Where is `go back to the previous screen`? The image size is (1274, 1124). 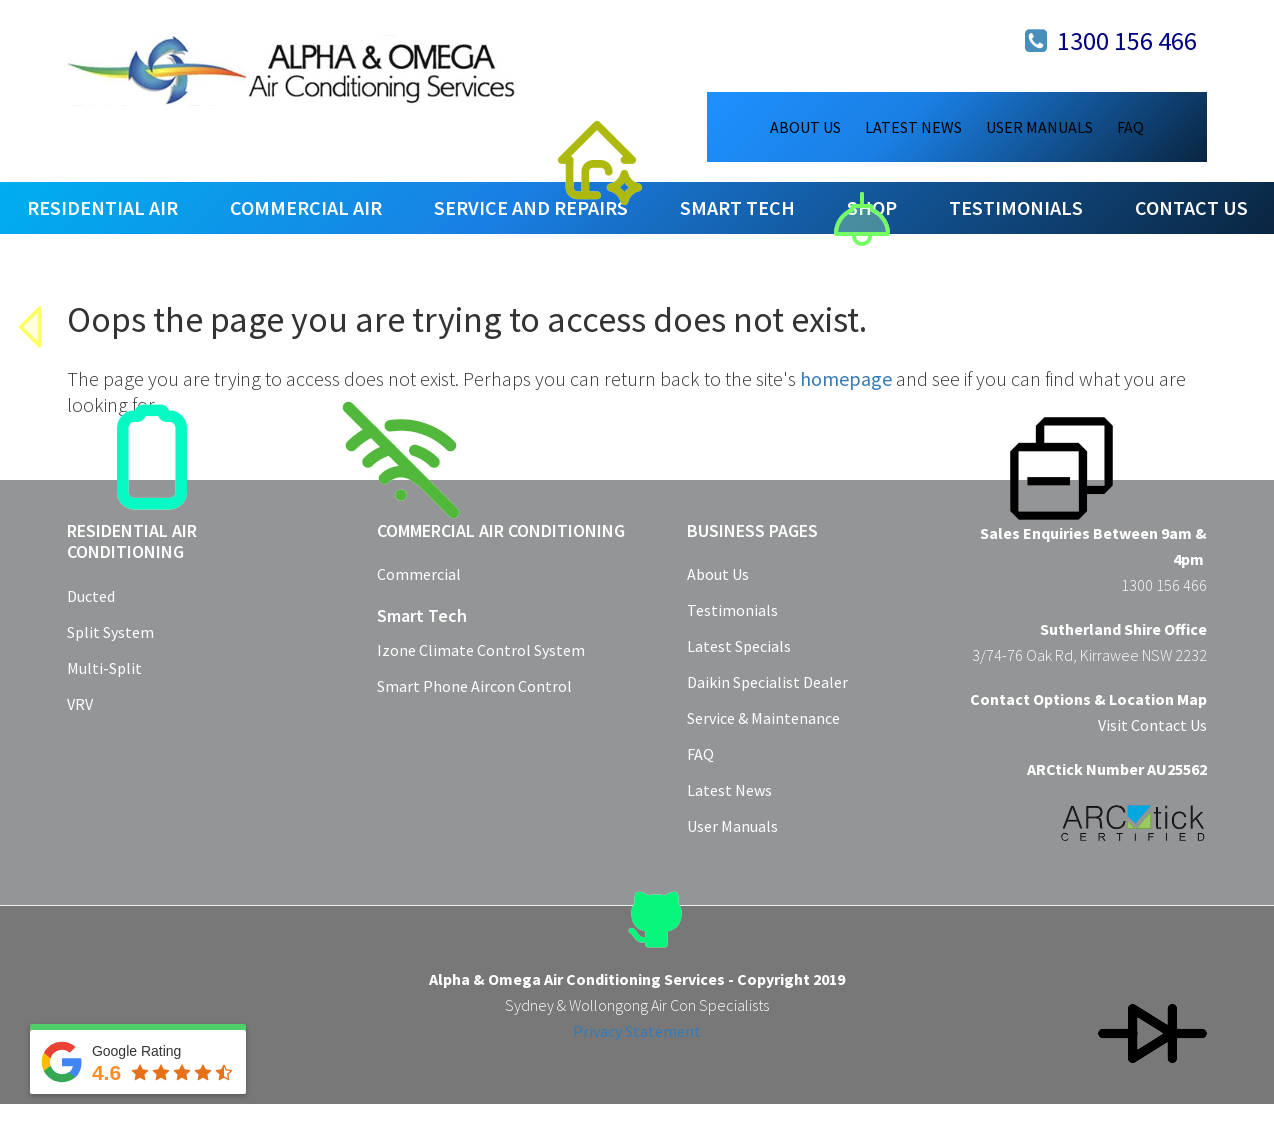 go back to the previous screen is located at coordinates (32, 327).